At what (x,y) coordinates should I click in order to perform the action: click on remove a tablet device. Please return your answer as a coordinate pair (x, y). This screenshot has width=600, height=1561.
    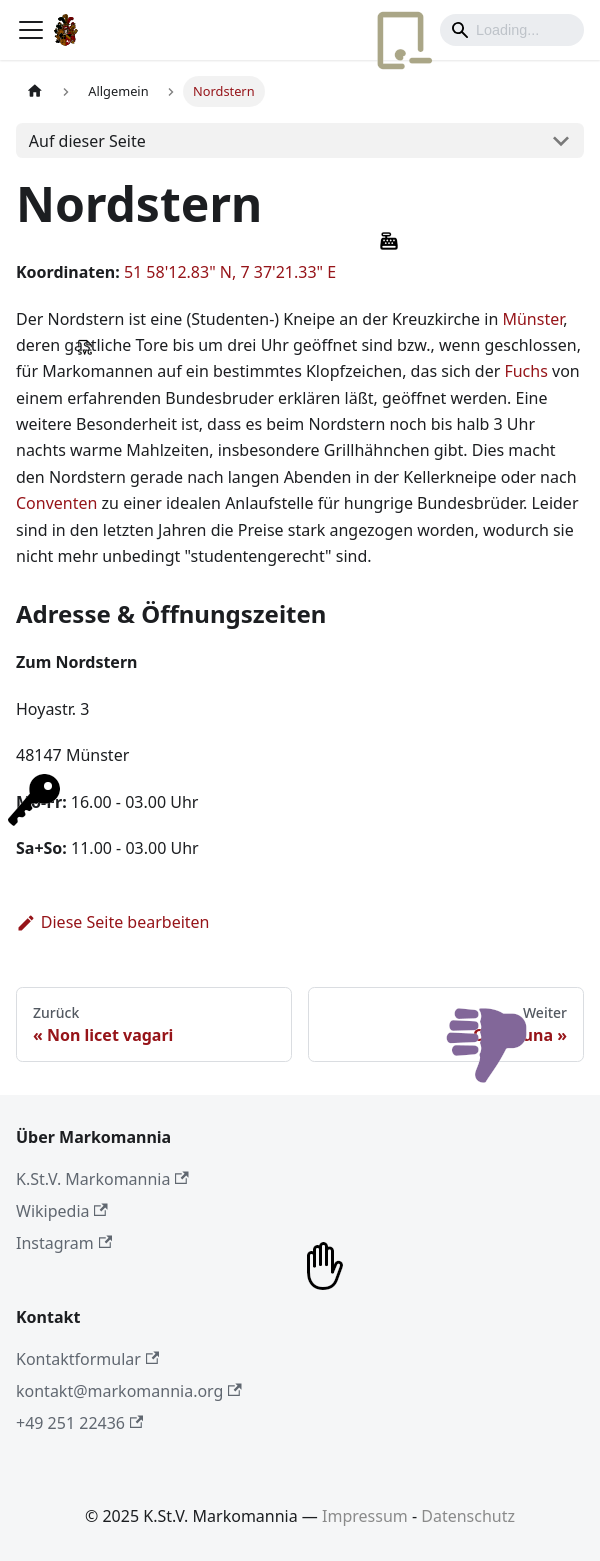
    Looking at the image, I should click on (400, 40).